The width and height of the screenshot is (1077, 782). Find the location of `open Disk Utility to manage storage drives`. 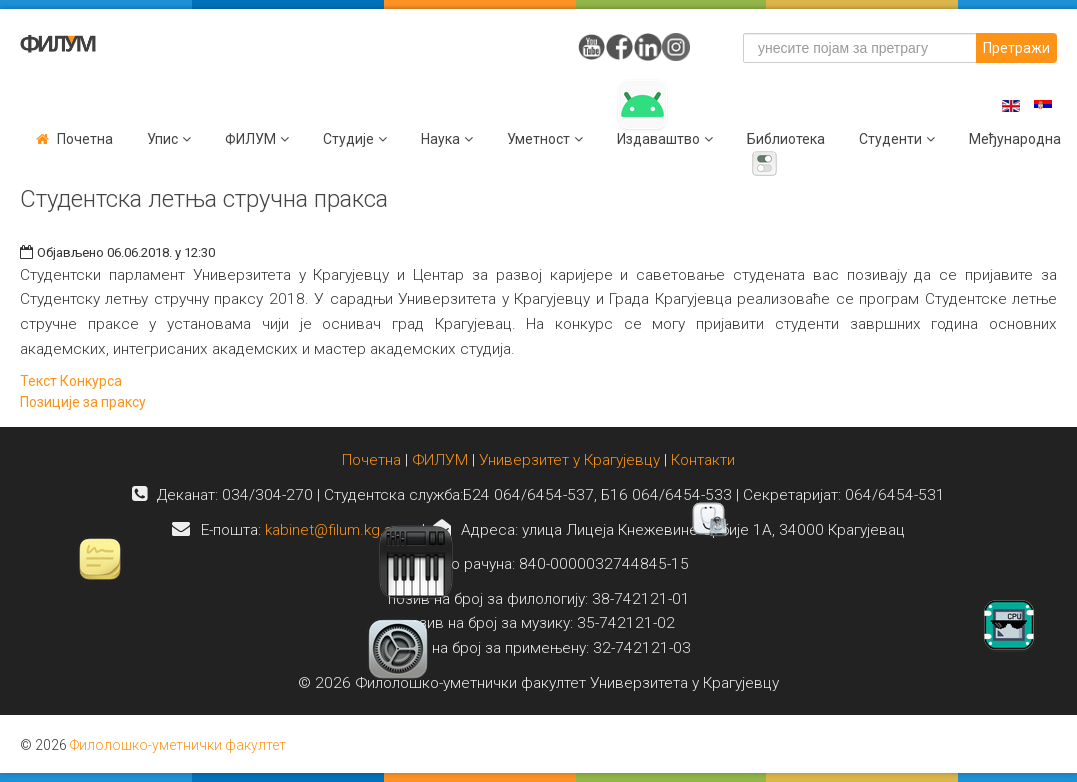

open Disk Utility to manage storage drives is located at coordinates (708, 518).